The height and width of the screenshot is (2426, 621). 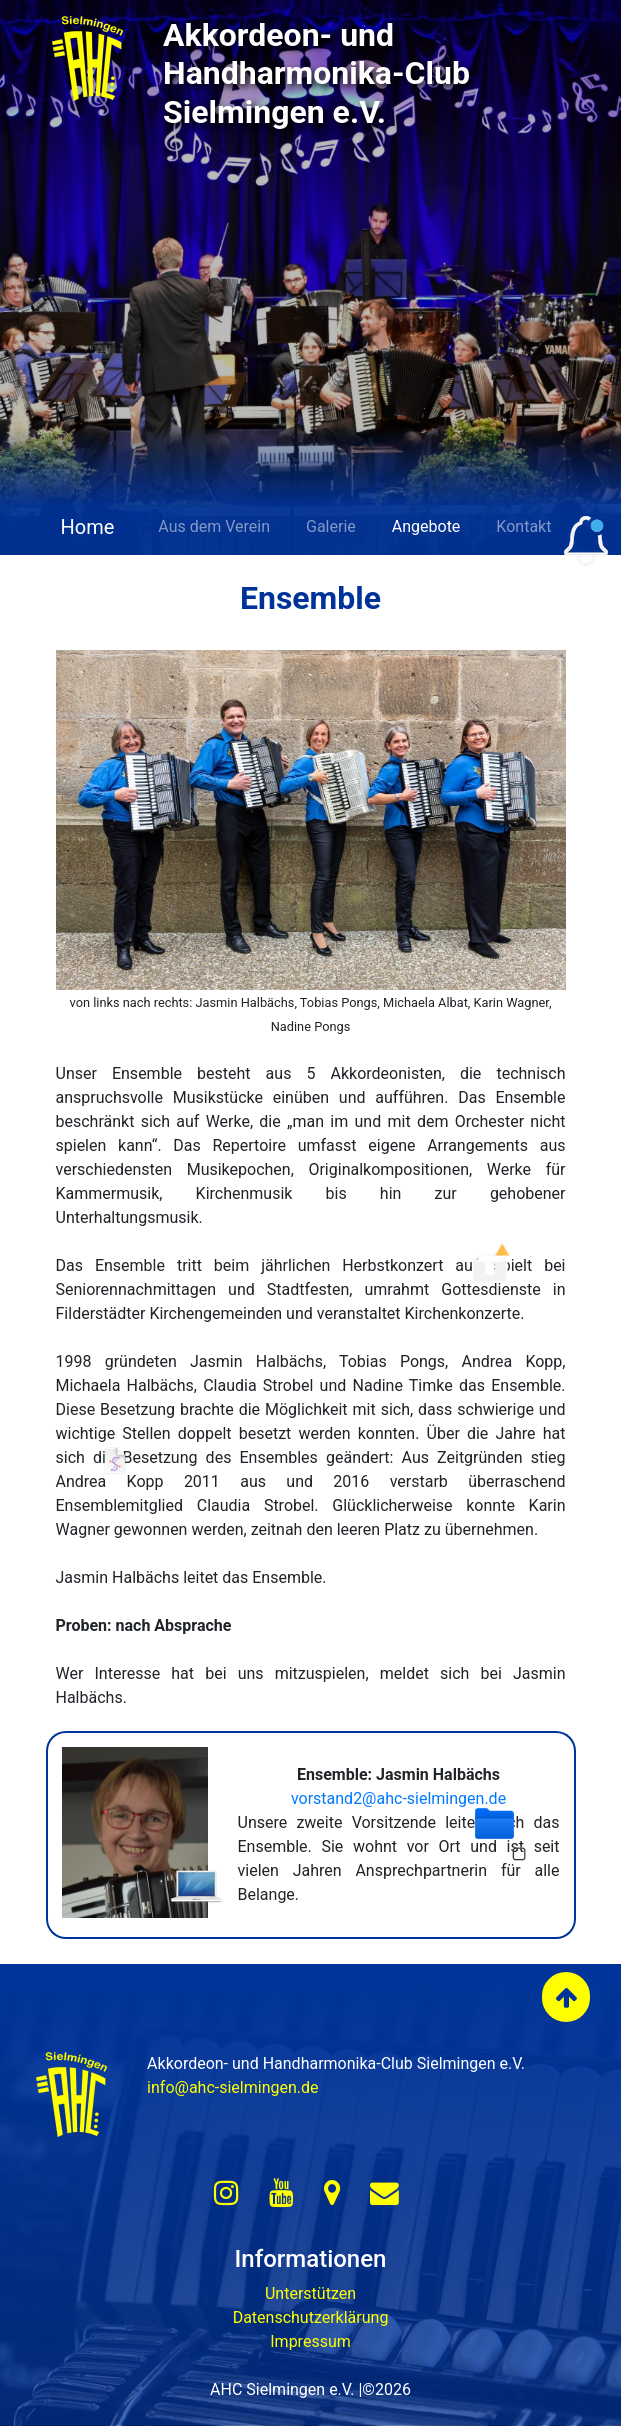 What do you see at coordinates (494, 1823) in the screenshot?
I see `open folder containing files or documents` at bounding box center [494, 1823].